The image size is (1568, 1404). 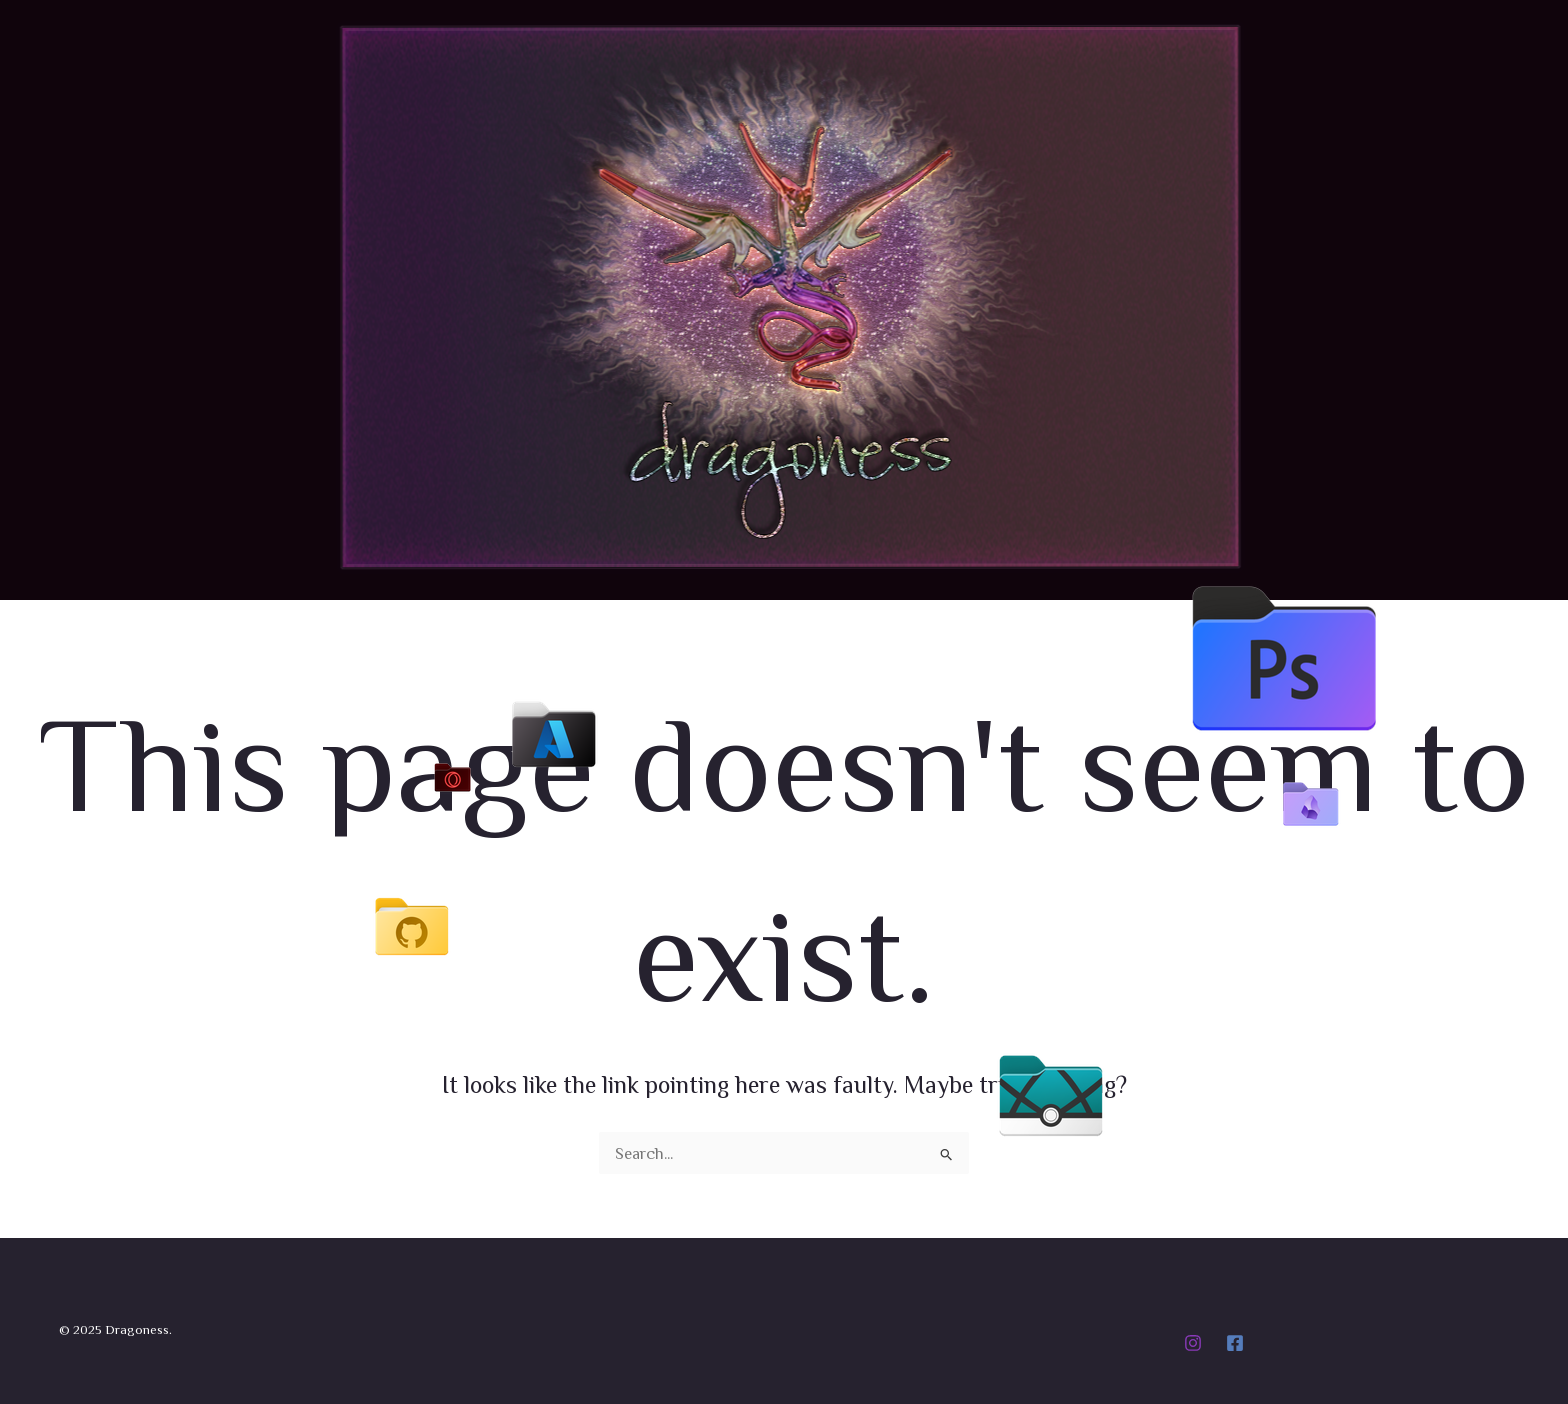 I want to click on open azure or microsoft cloud-related files, so click(x=553, y=736).